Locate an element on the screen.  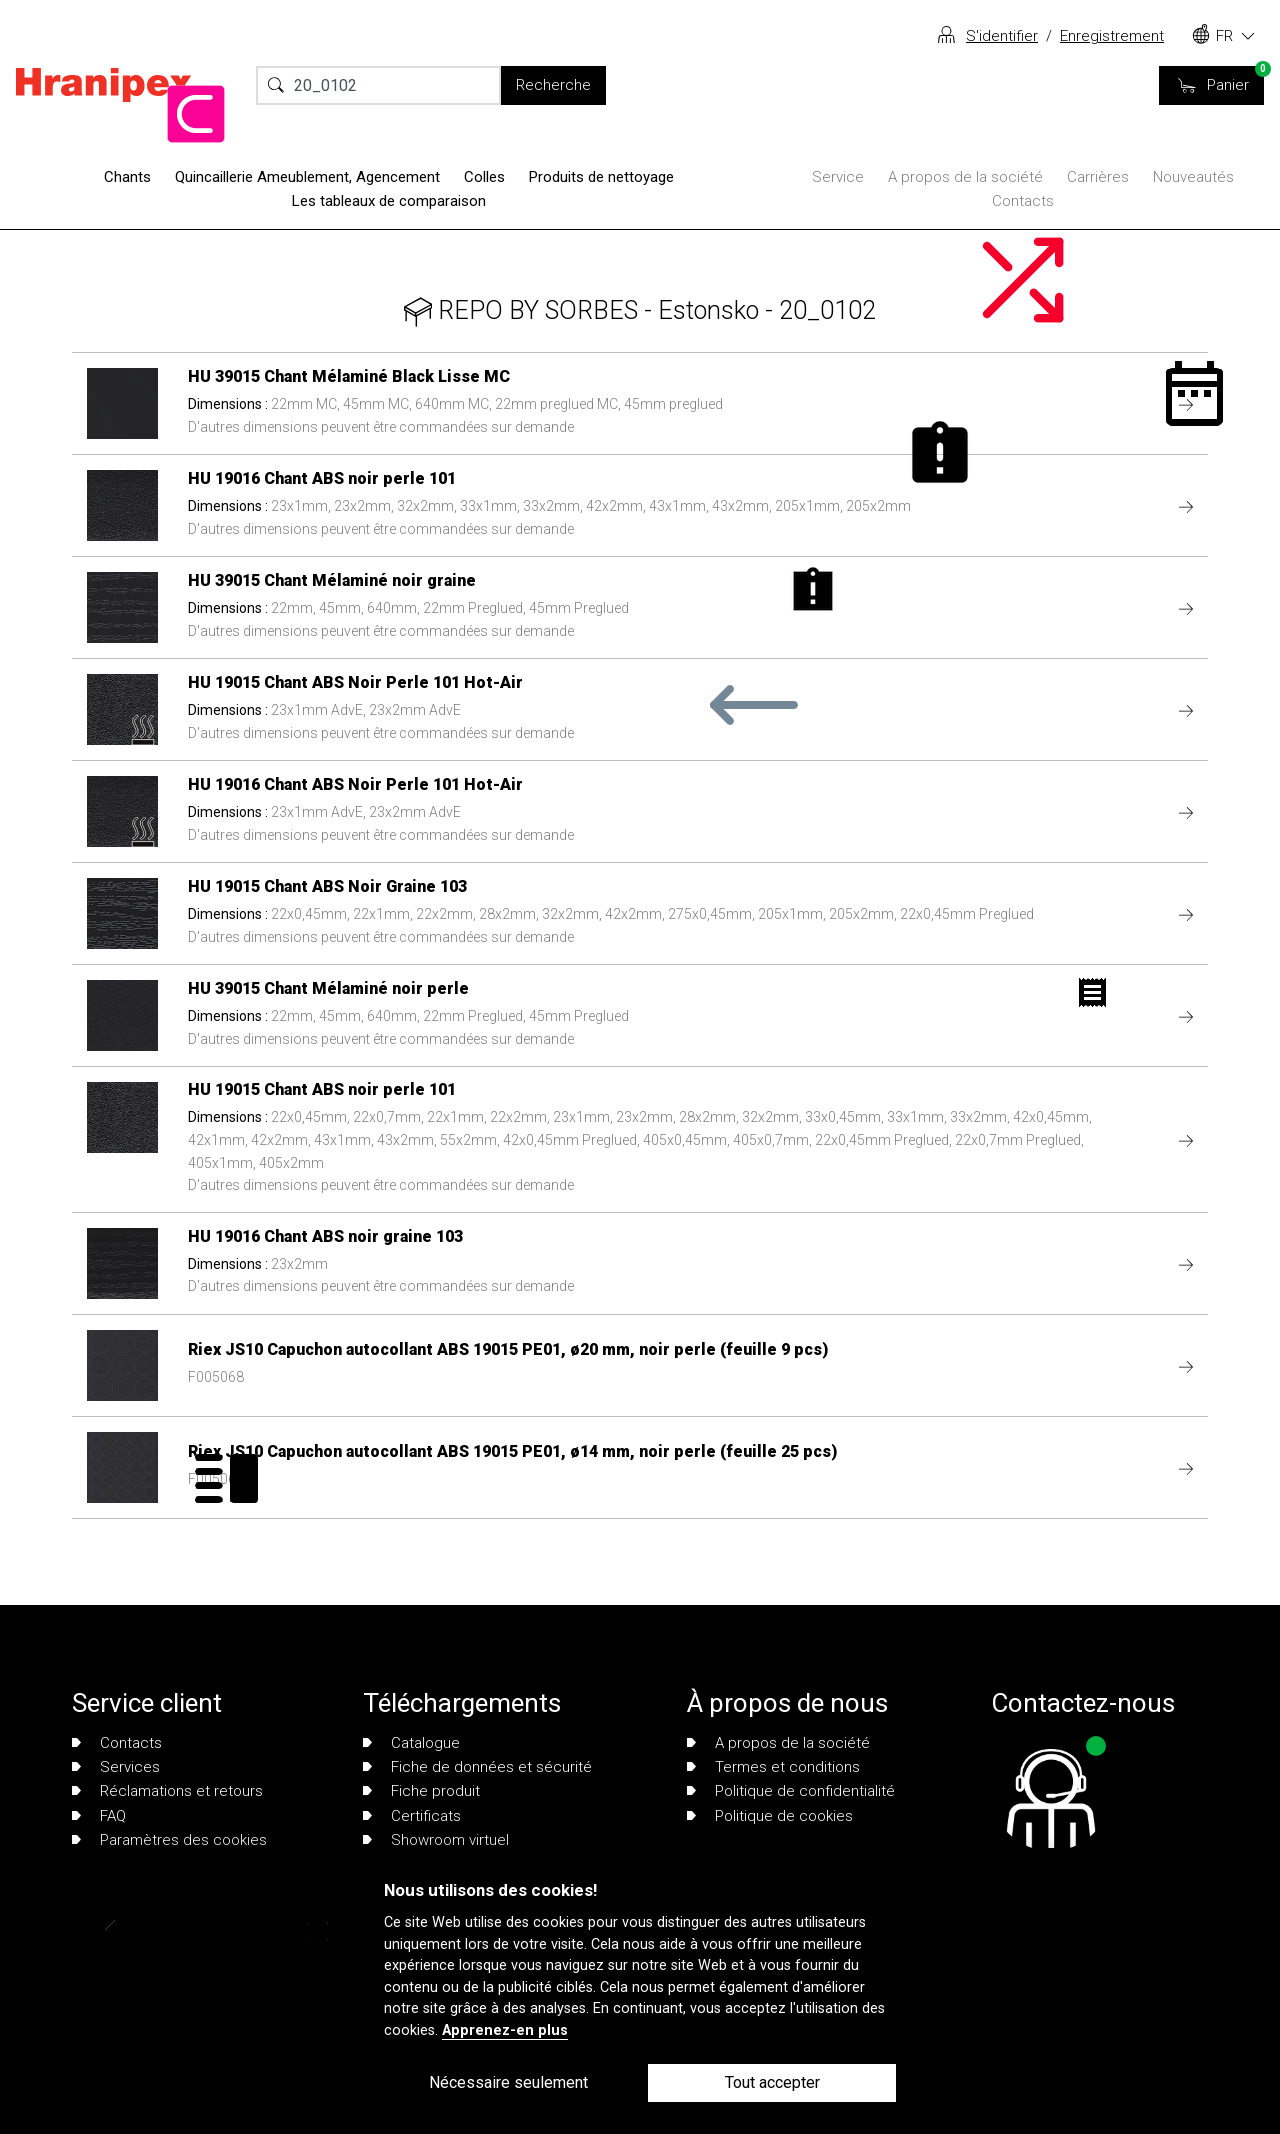
view overdue or late assignments is located at coordinates (940, 455).